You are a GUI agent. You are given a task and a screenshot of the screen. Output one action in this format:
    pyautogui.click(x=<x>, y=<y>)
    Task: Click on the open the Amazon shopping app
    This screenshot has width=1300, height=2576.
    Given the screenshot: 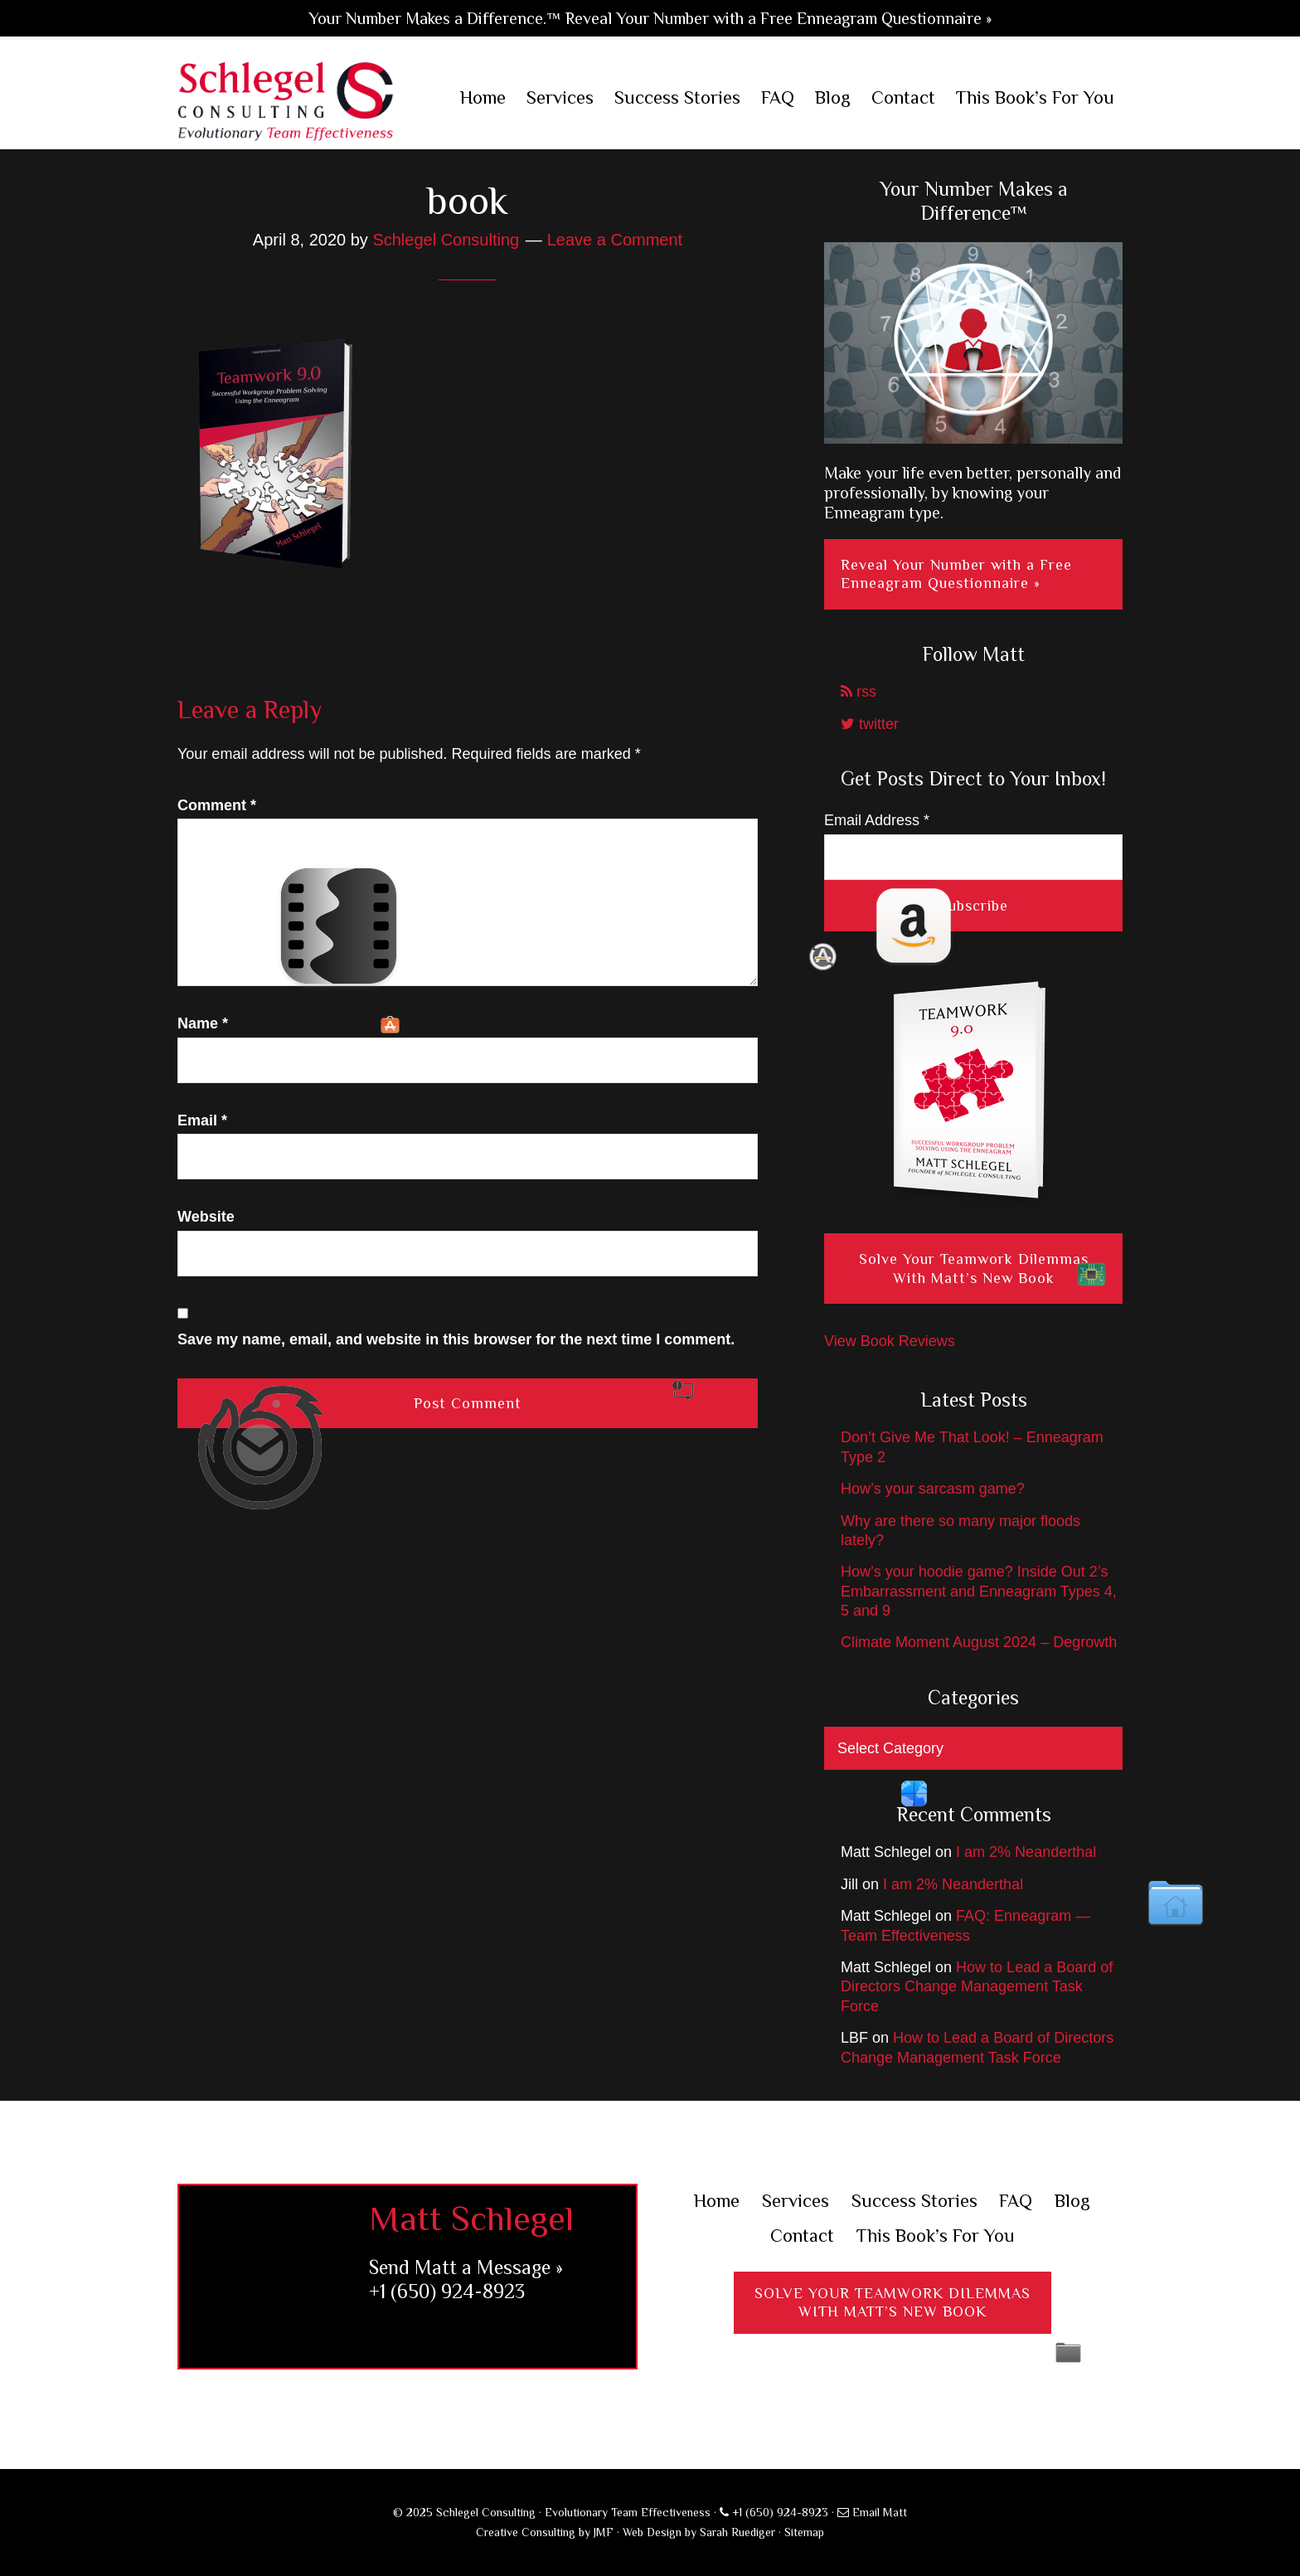 What is the action you would take?
    pyautogui.click(x=914, y=926)
    